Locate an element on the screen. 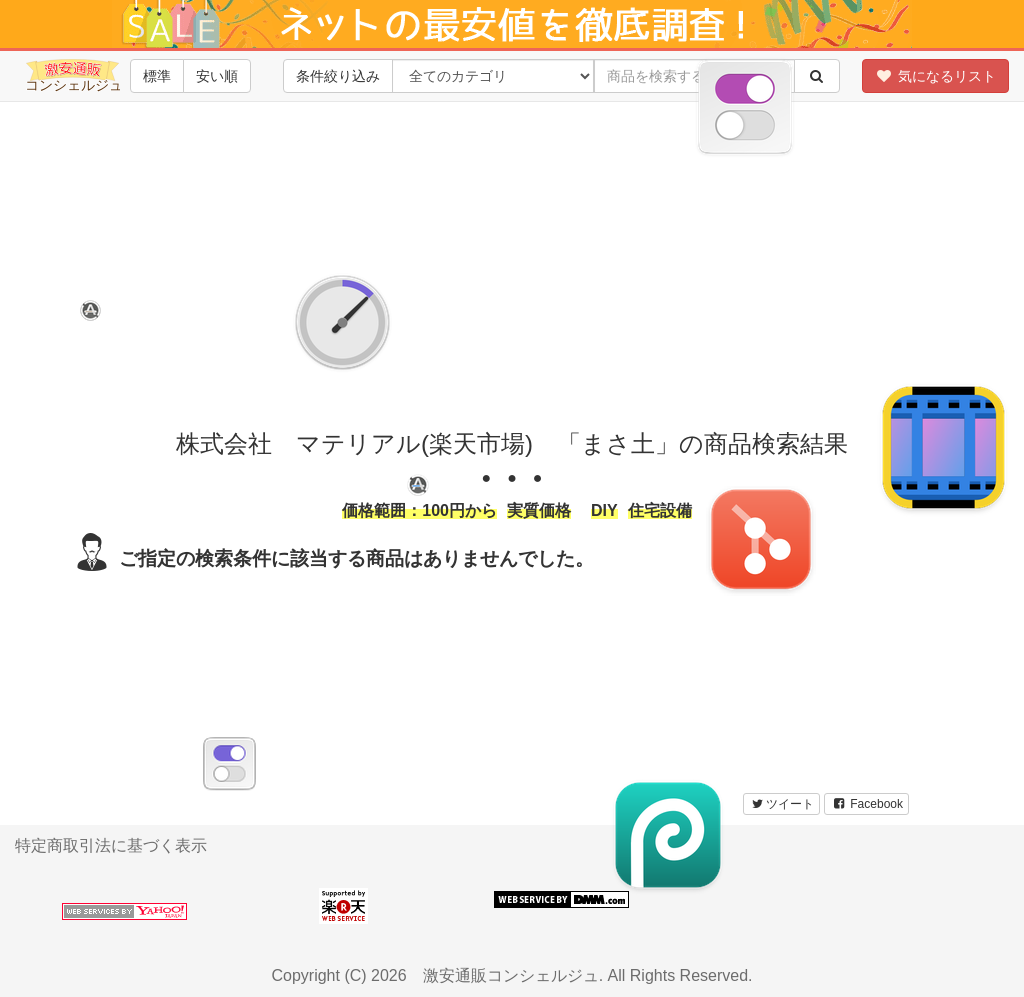 The width and height of the screenshot is (1024, 997). open photopea image editing app is located at coordinates (668, 835).